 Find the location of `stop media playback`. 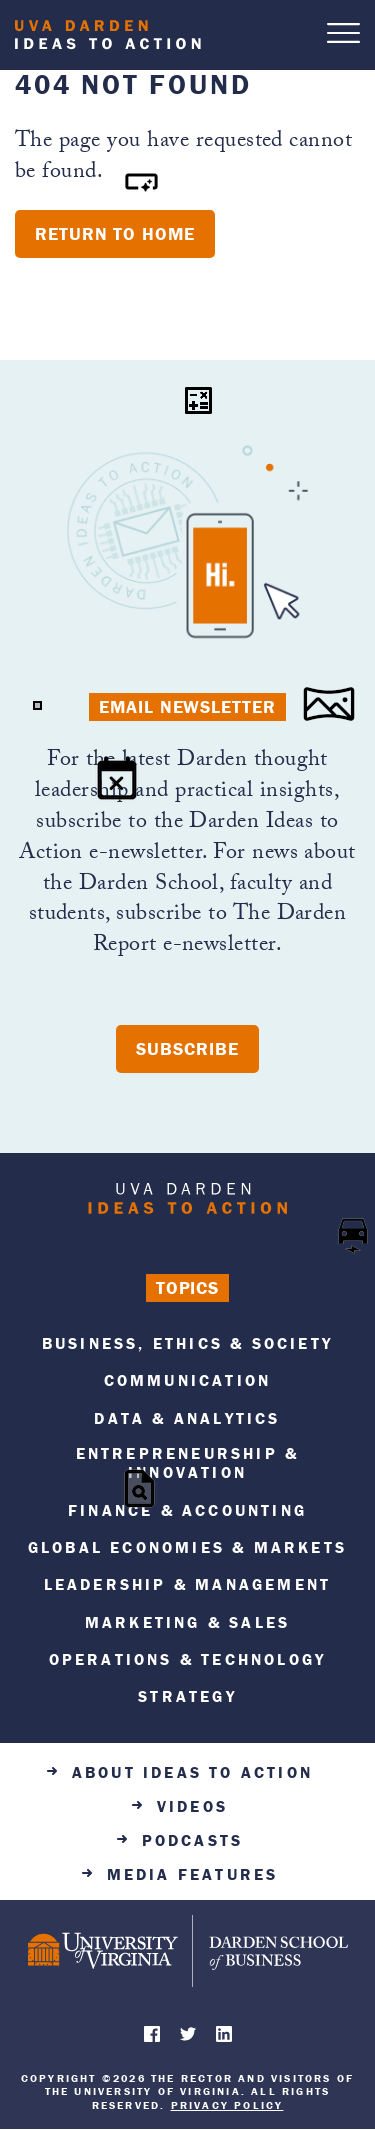

stop media playback is located at coordinates (37, 705).